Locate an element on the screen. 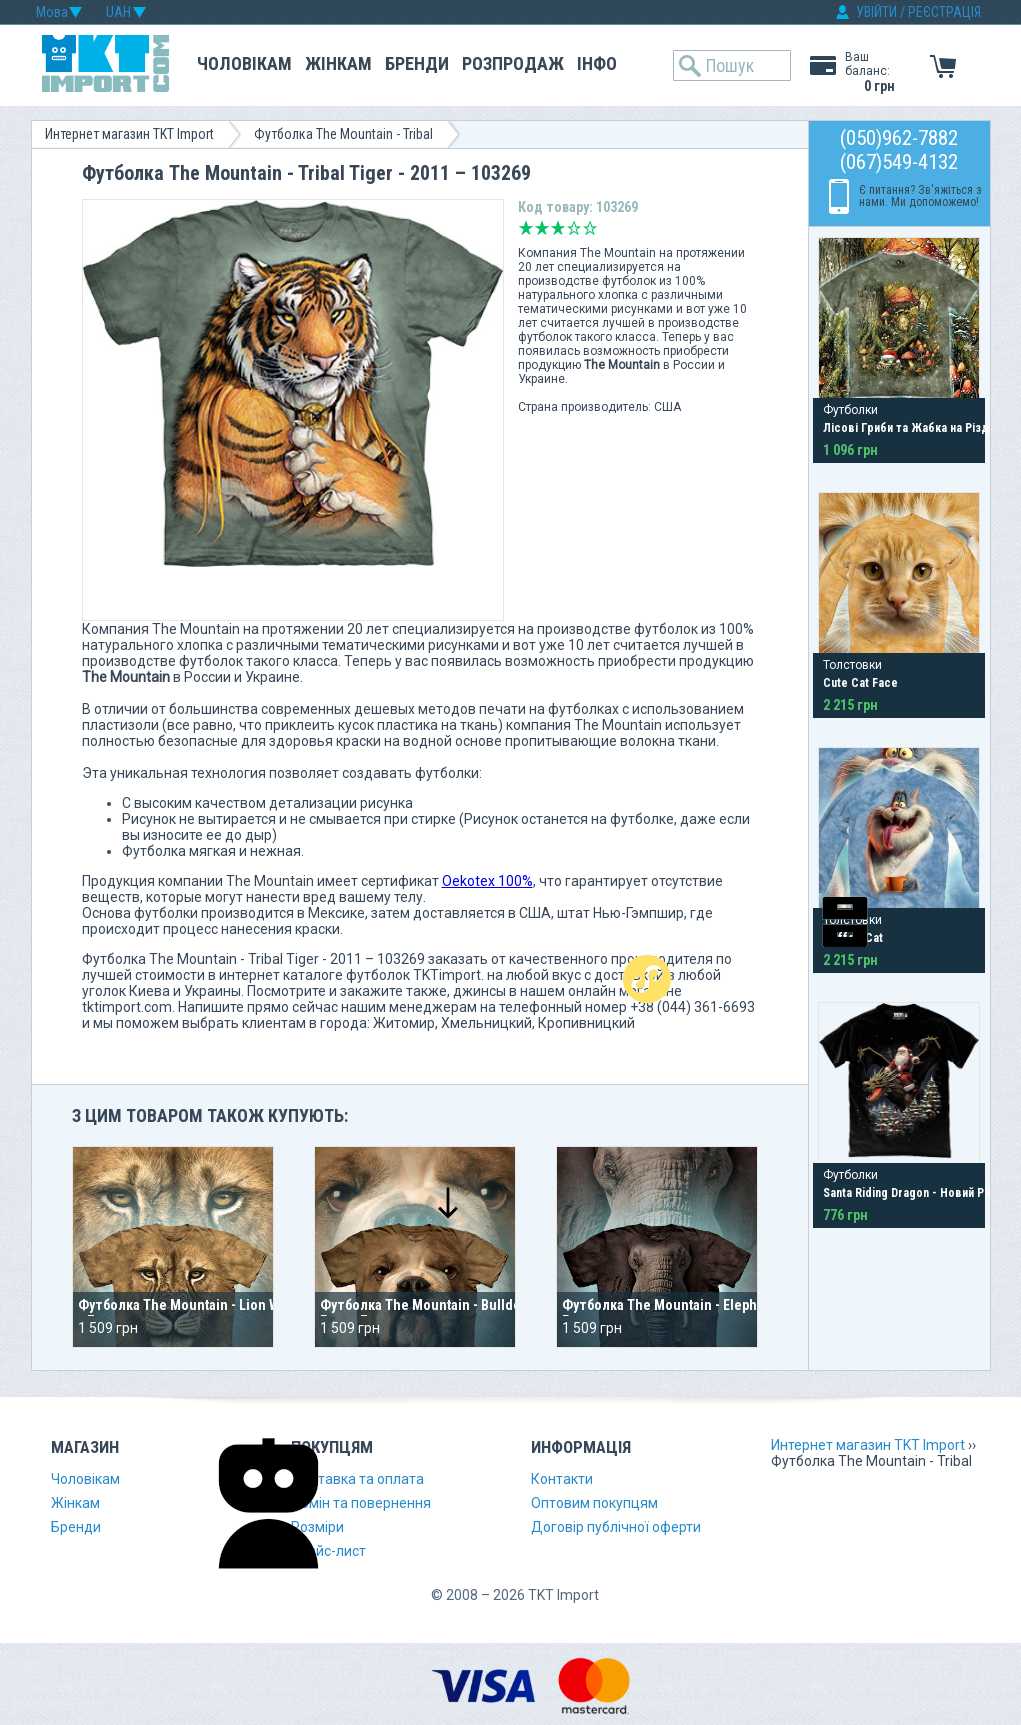  access AI assistant or chatbot features is located at coordinates (268, 1506).